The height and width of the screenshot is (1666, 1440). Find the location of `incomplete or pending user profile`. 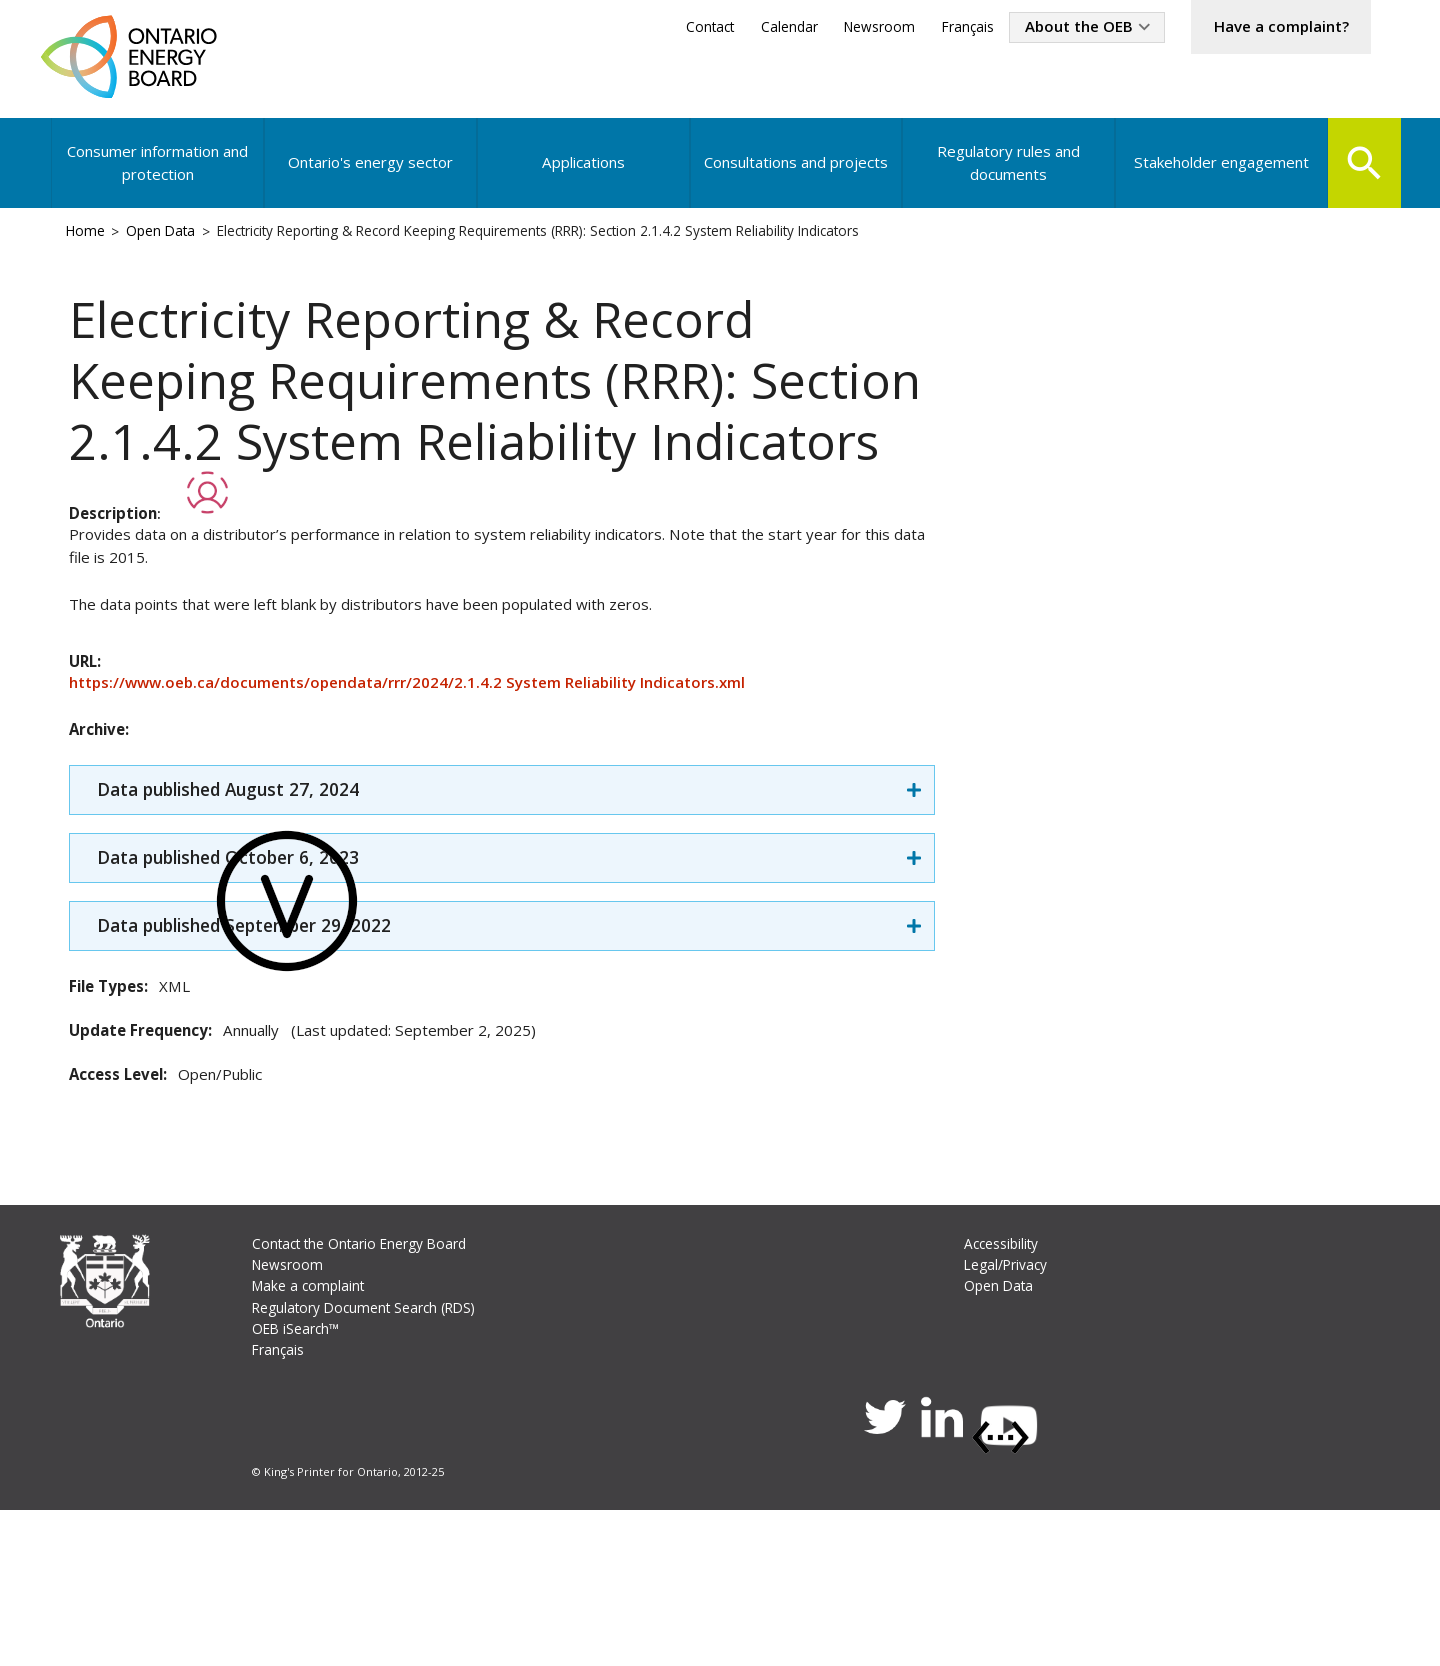

incomplete or pending user profile is located at coordinates (207, 492).